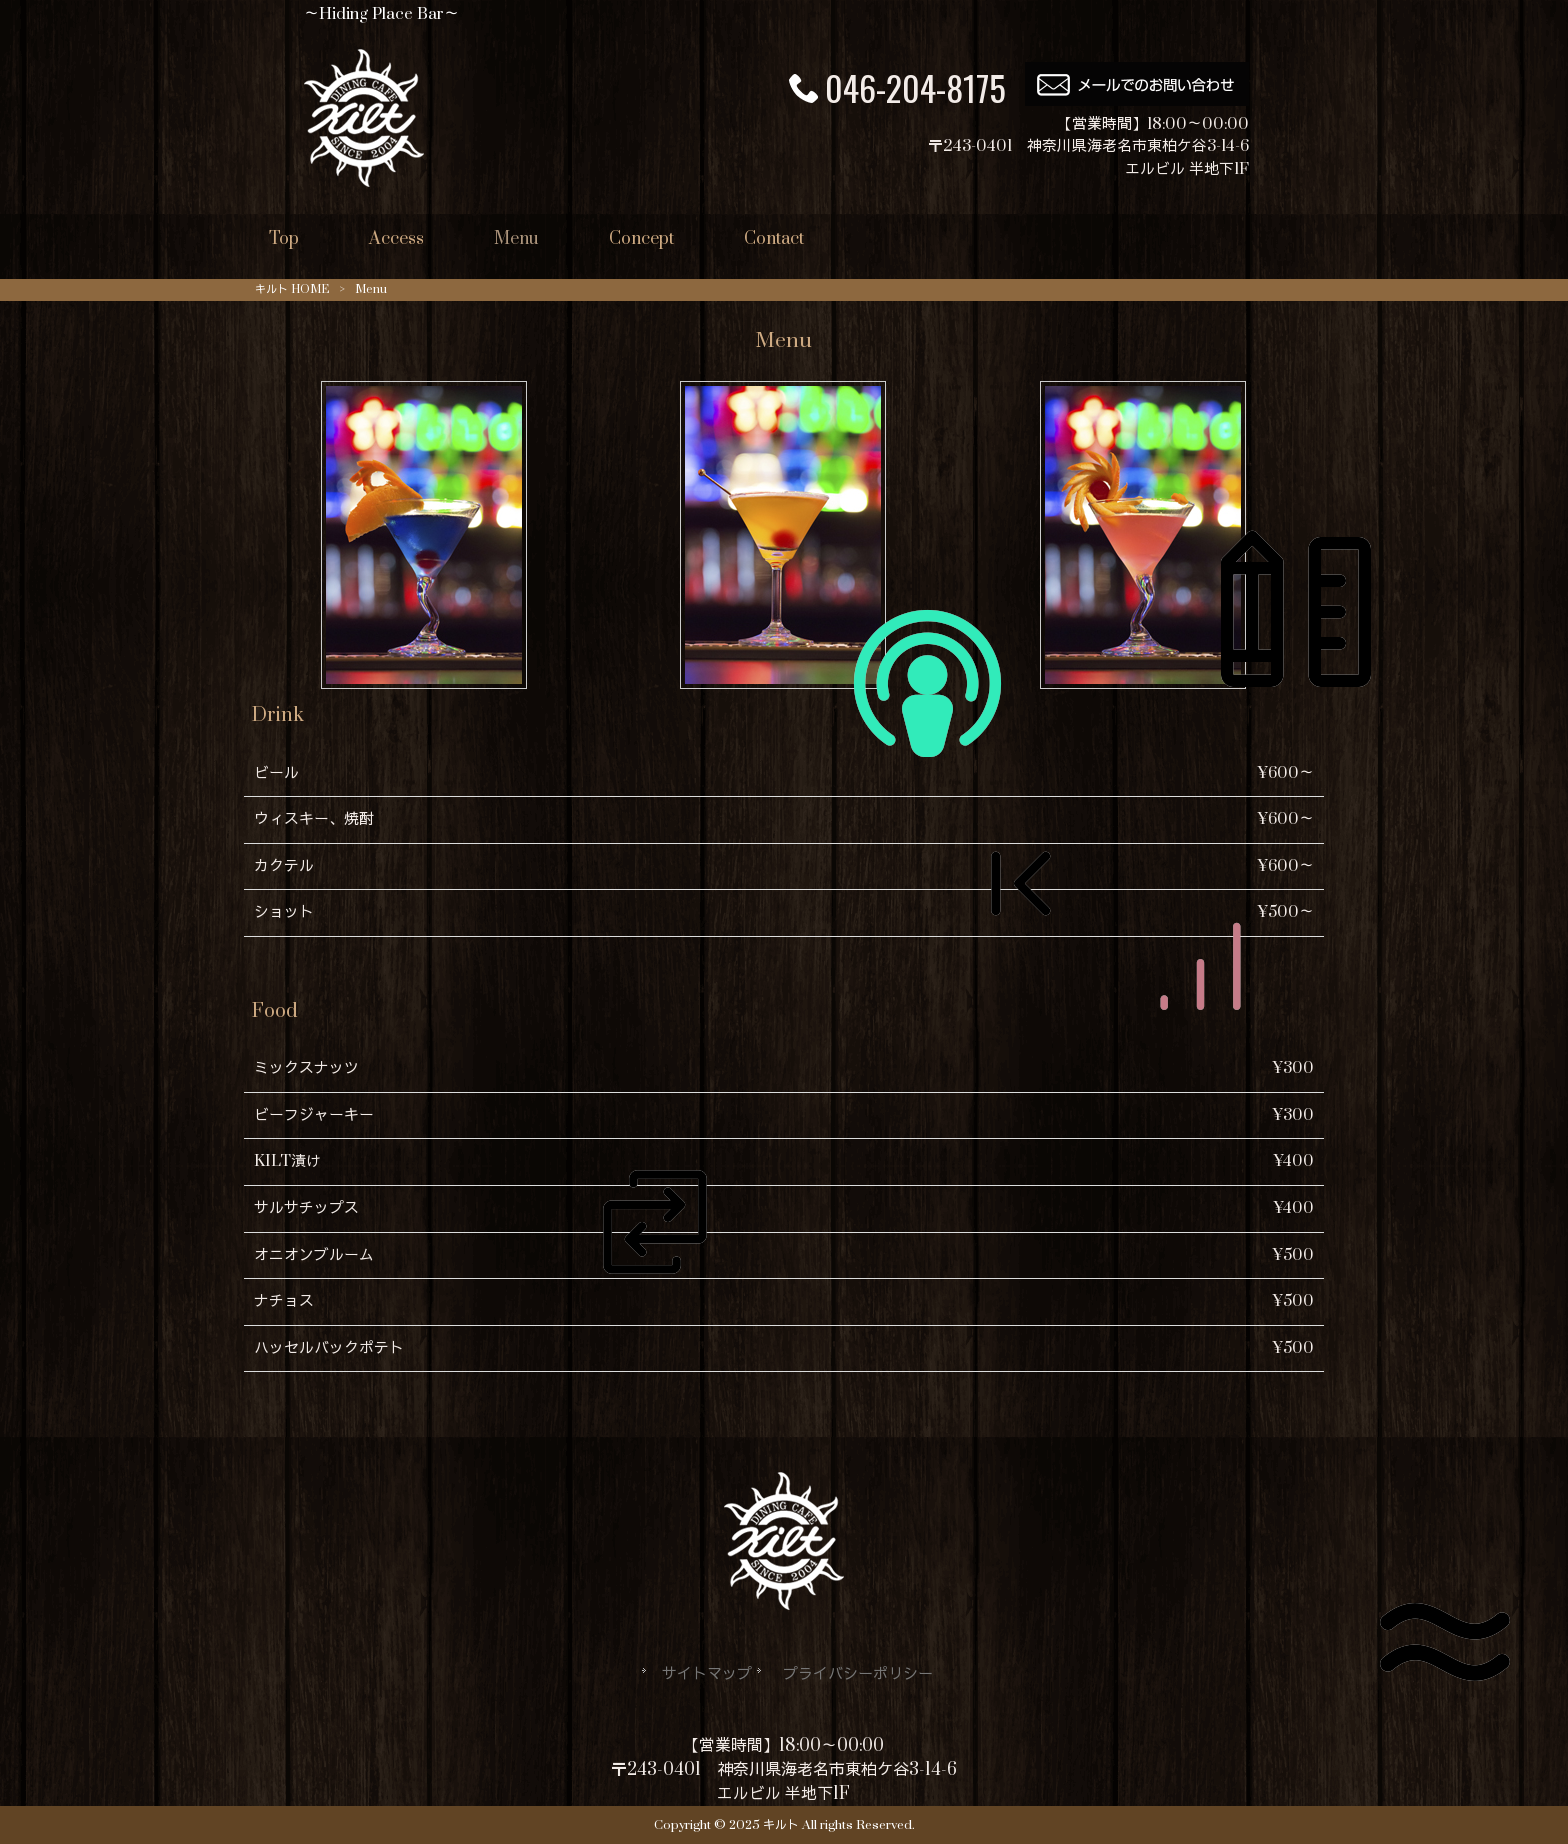  I want to click on access design or editing tools, so click(1296, 612).